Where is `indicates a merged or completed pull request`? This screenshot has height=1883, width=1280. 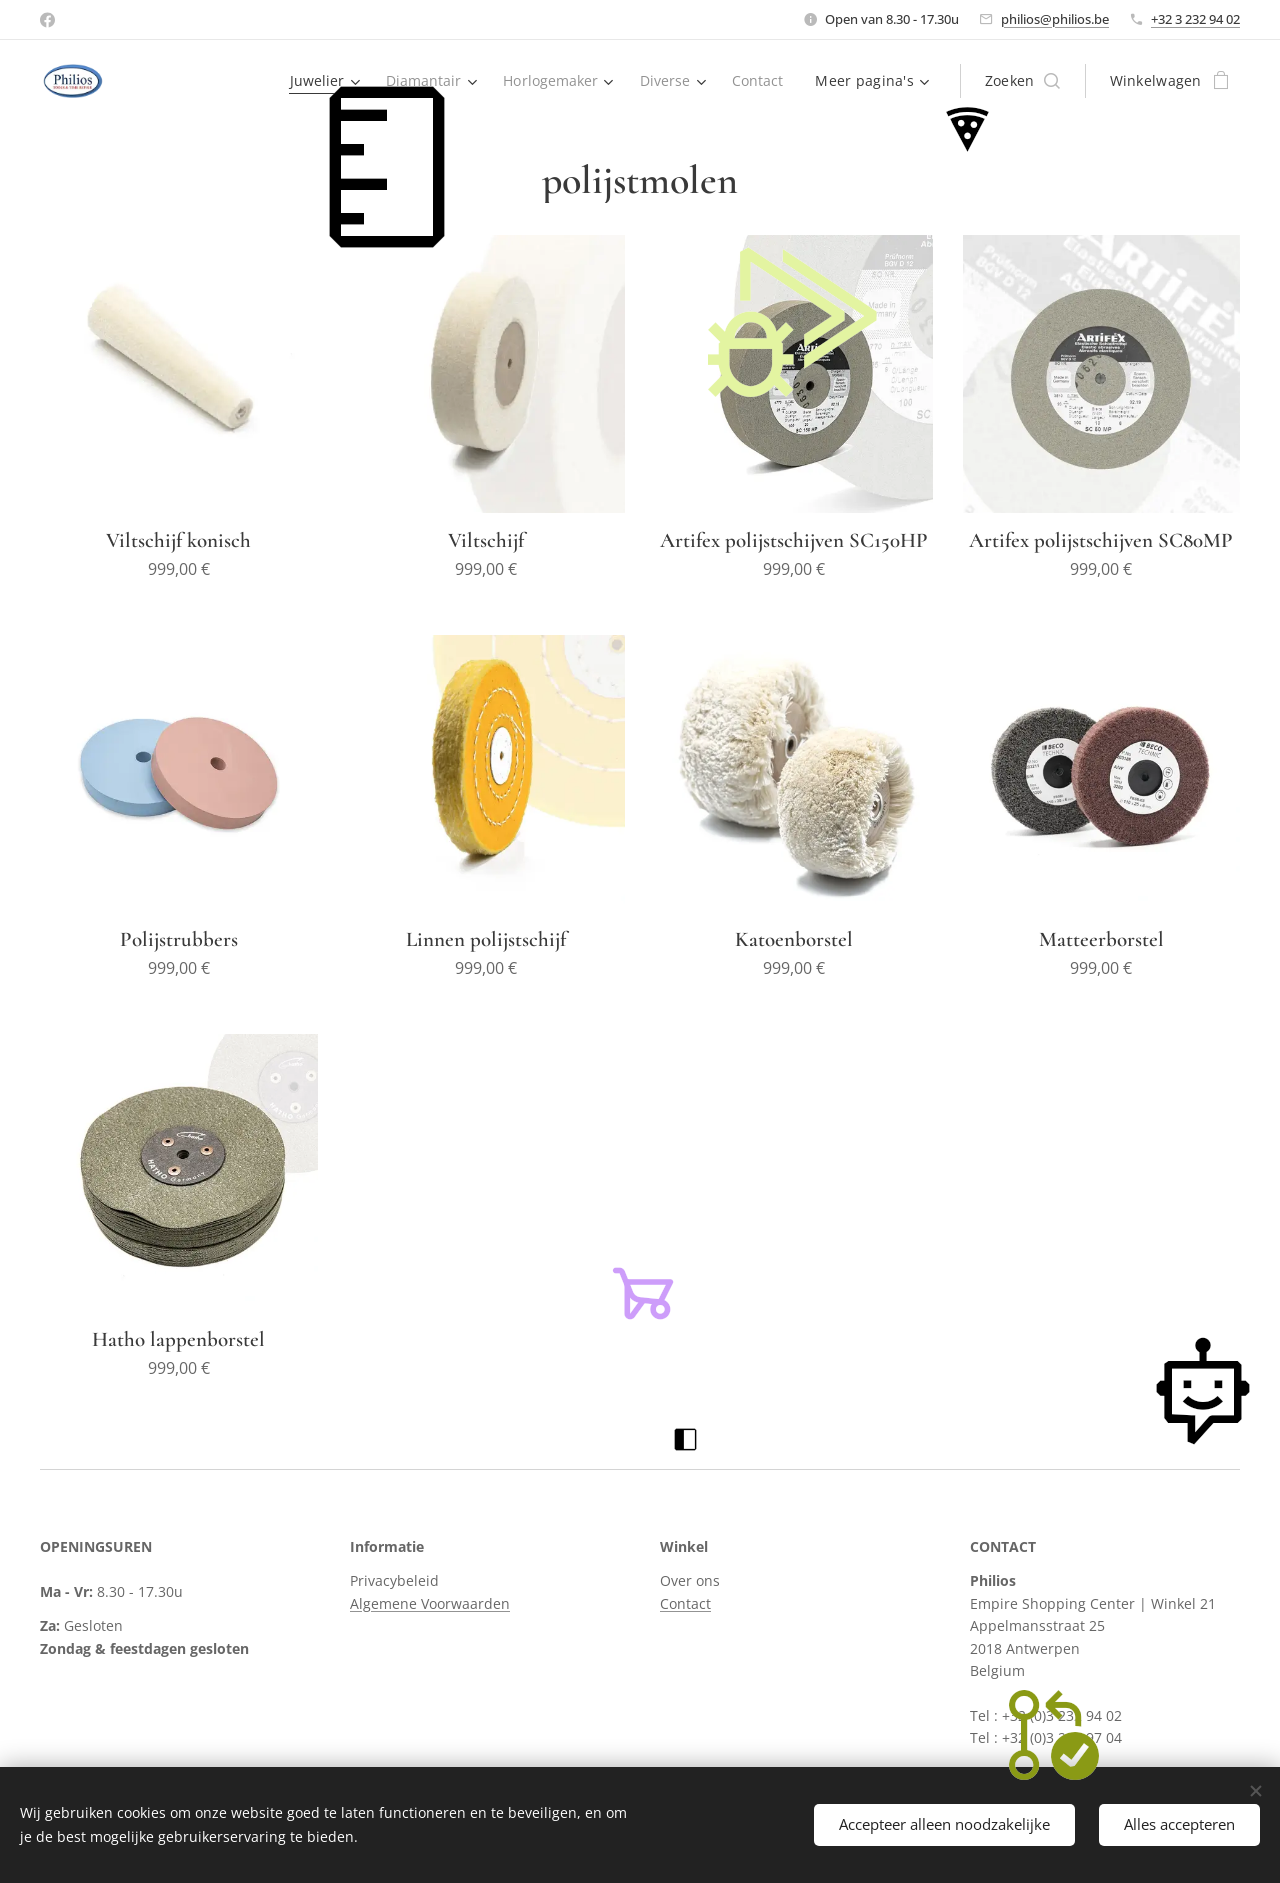 indicates a merged or completed pull request is located at coordinates (1051, 1732).